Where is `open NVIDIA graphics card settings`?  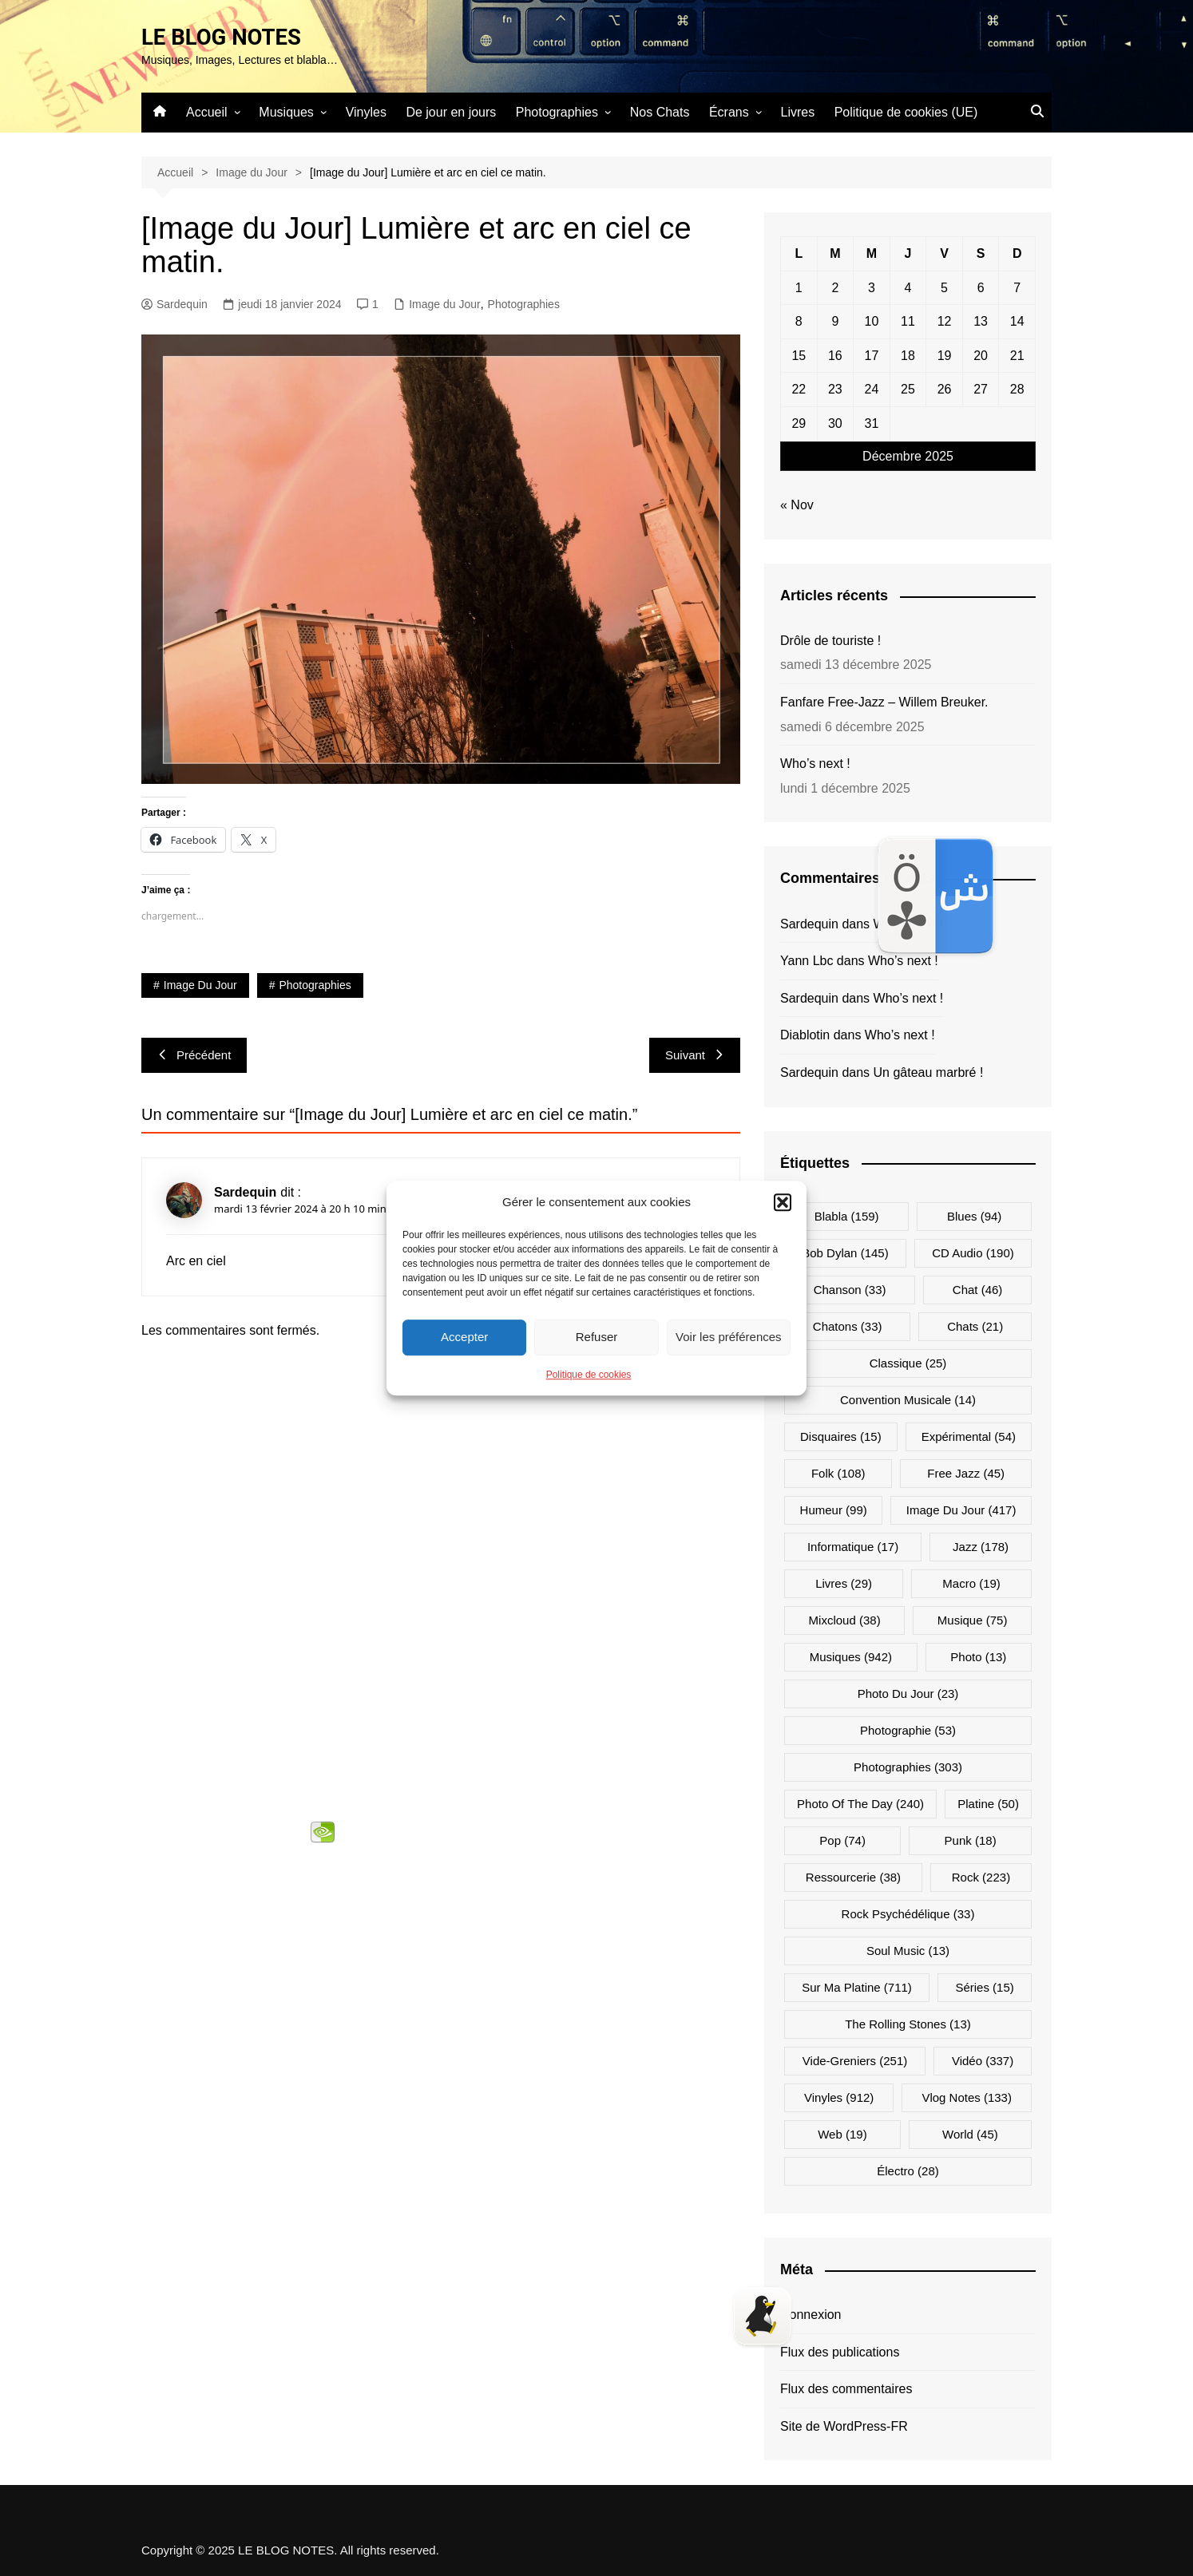 open NVIDIA graphics card settings is located at coordinates (323, 1832).